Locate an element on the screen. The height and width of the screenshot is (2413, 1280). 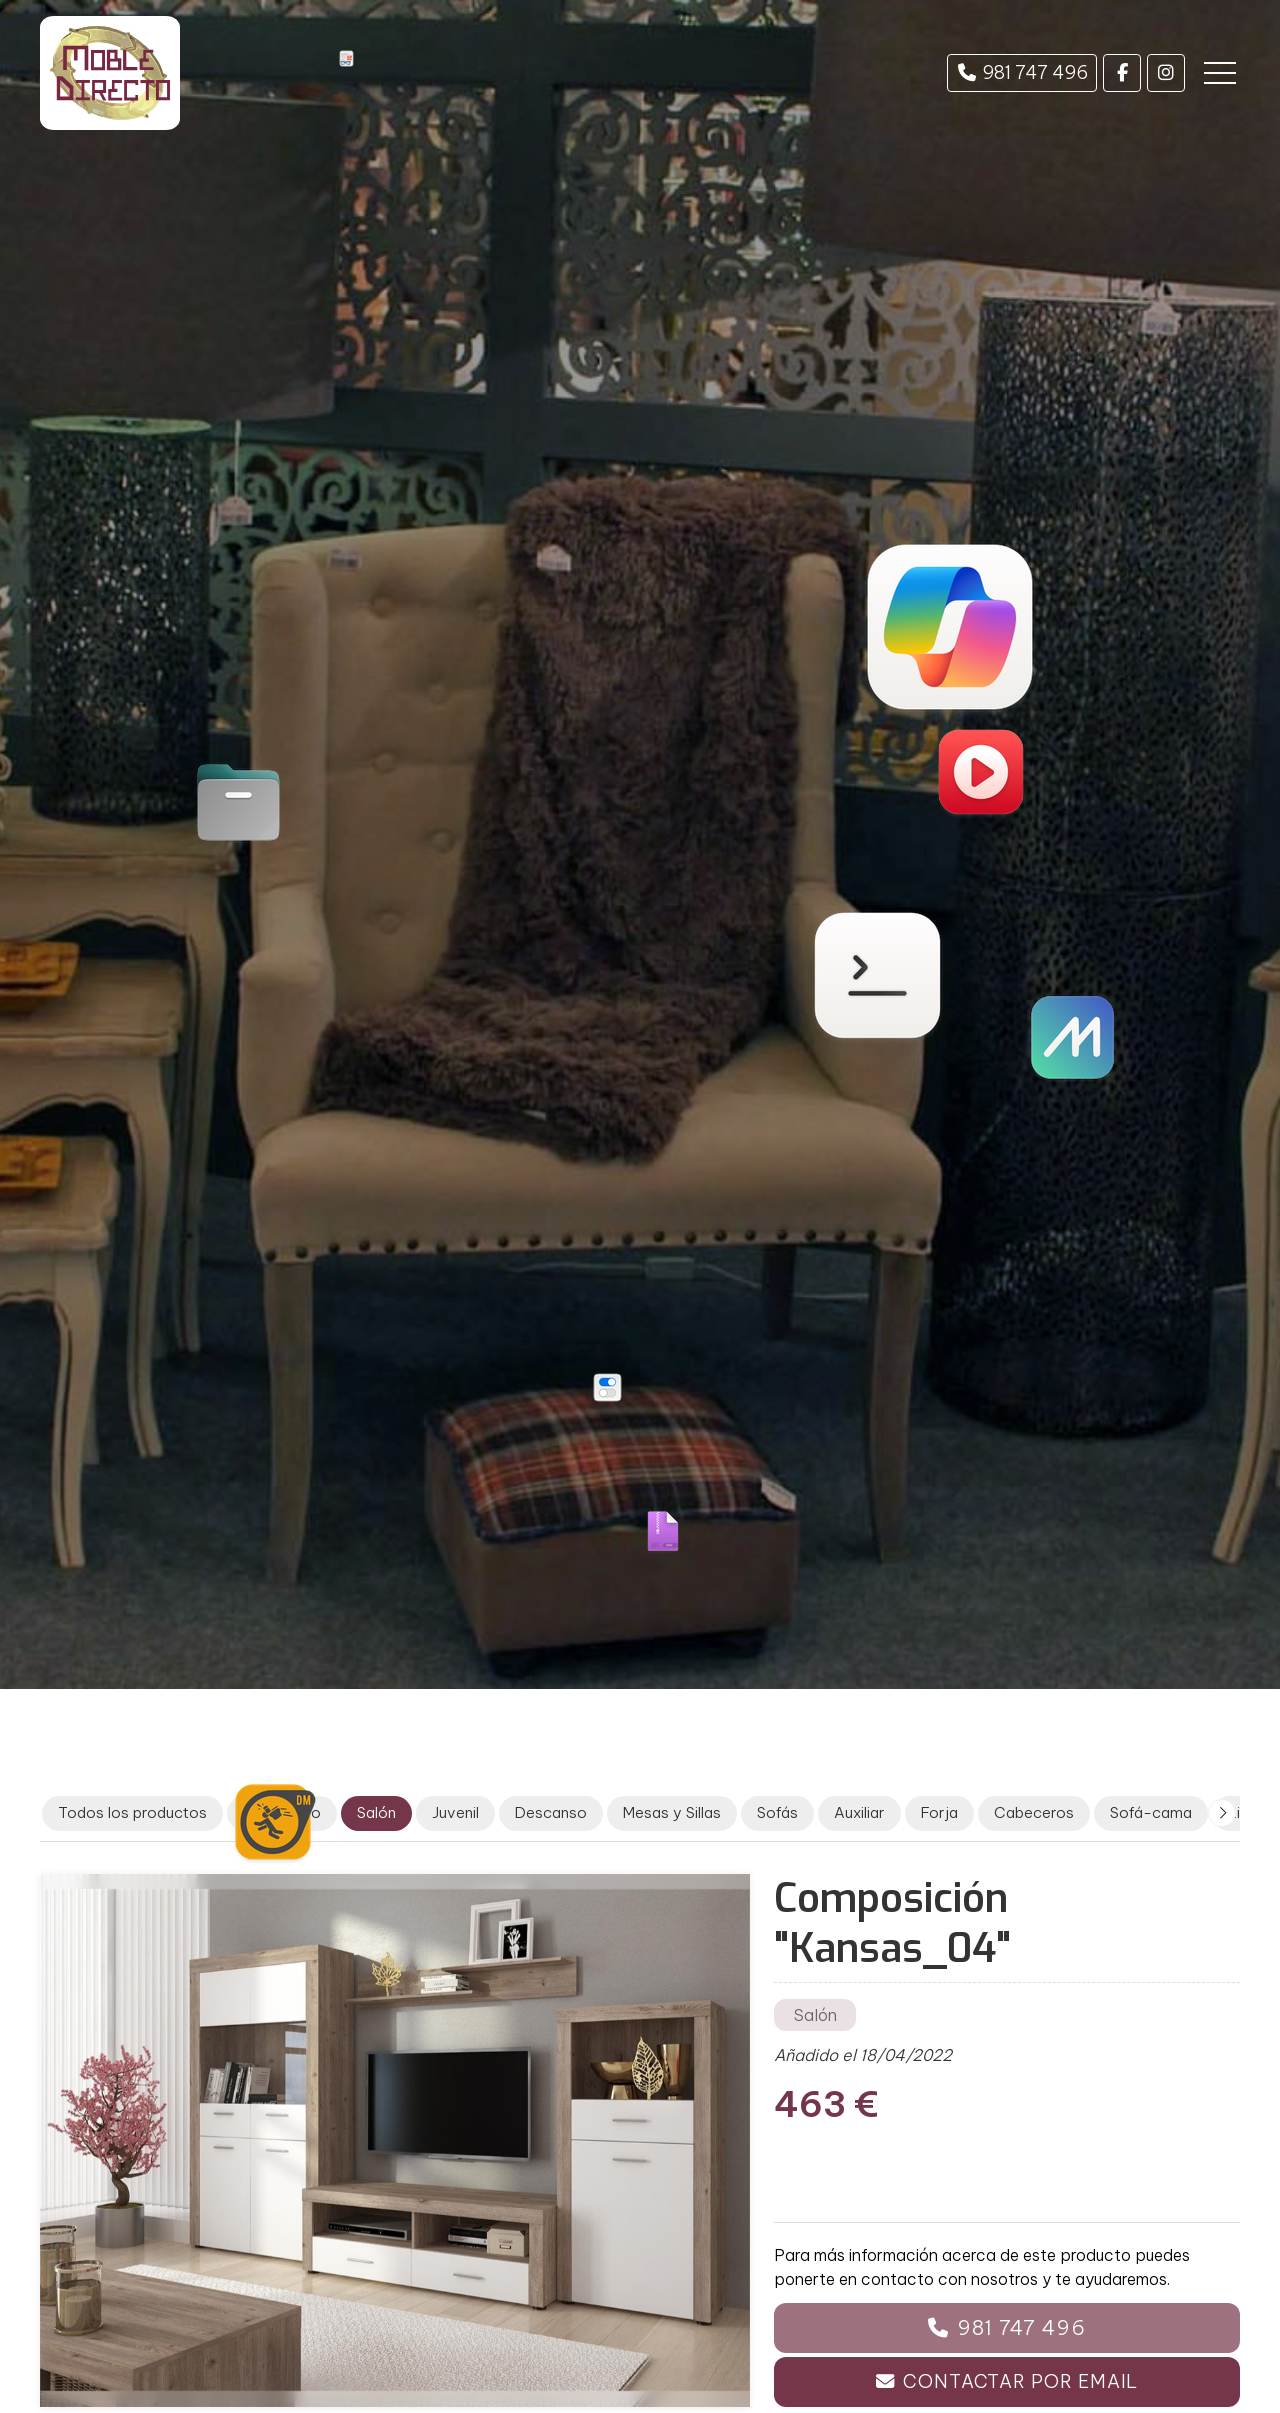
open the file manager app is located at coordinates (238, 802).